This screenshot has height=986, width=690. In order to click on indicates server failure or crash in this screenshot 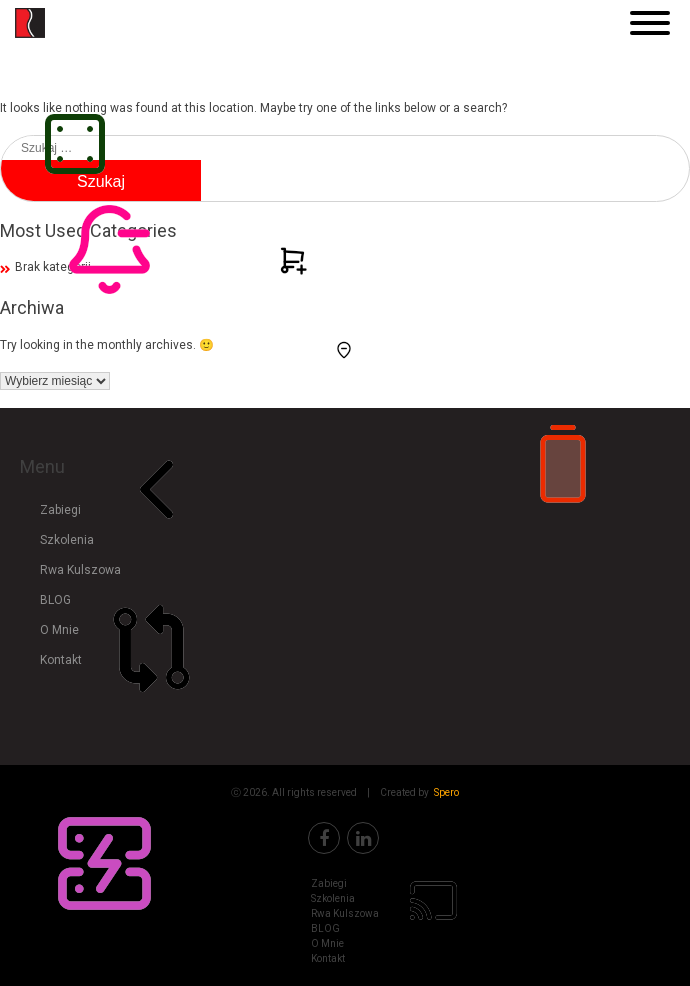, I will do `click(104, 863)`.